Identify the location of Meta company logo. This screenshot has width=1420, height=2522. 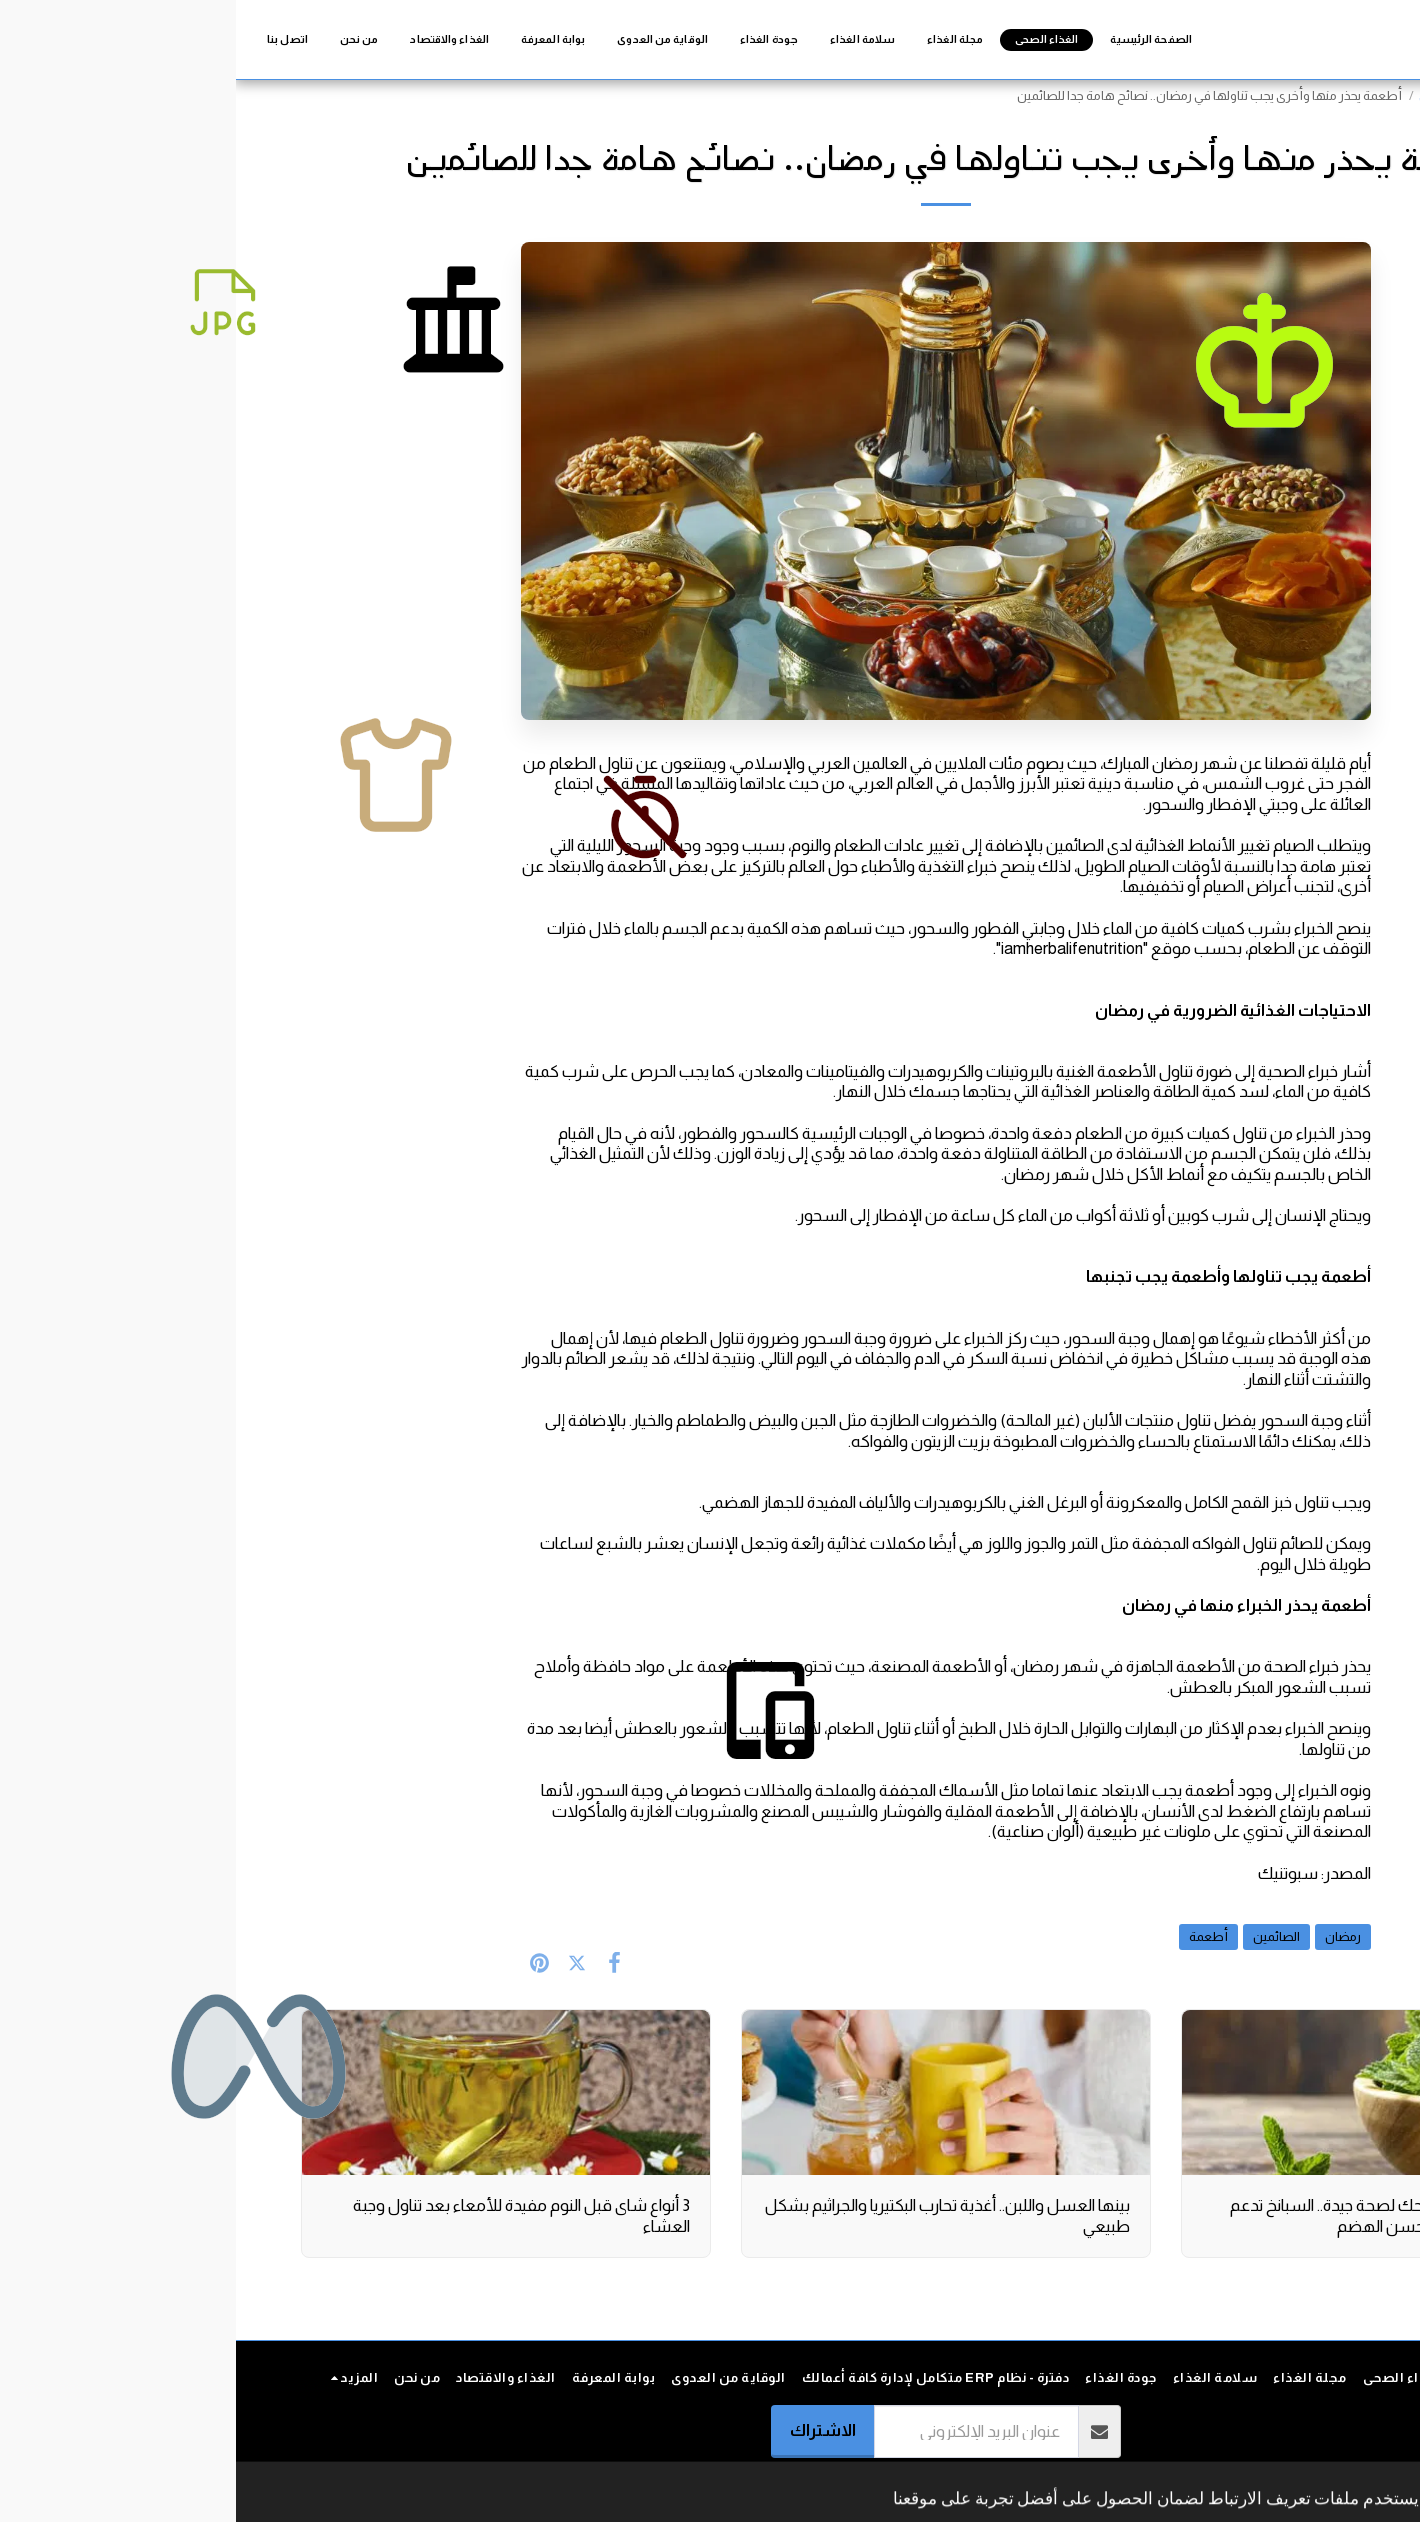
(258, 2056).